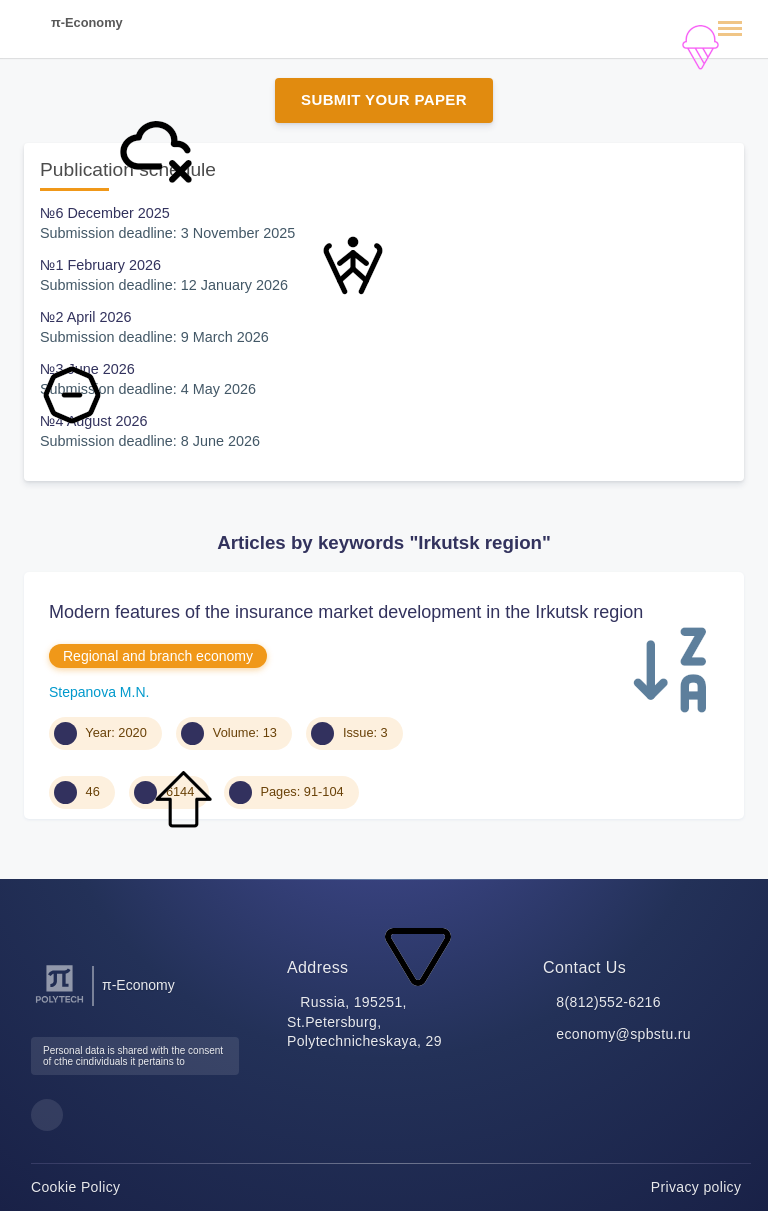  I want to click on expand dropdown menu, so click(418, 955).